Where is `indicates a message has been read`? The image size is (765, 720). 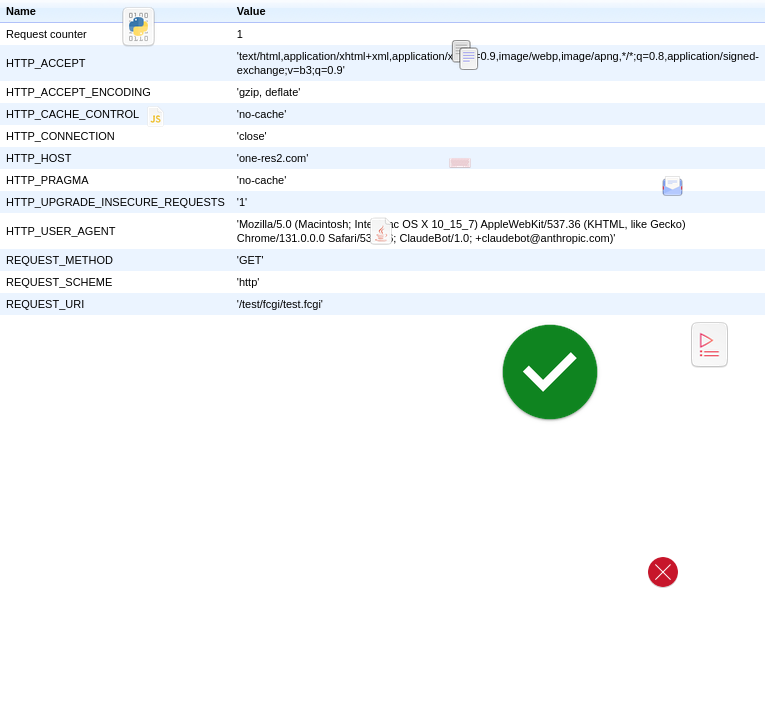 indicates a message has been read is located at coordinates (672, 186).